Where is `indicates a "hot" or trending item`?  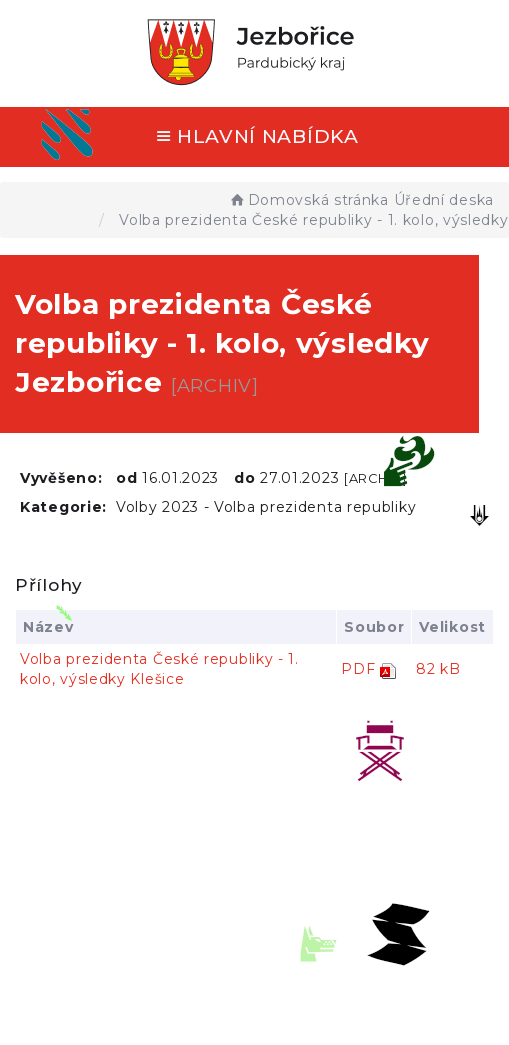
indicates a "hot" or trending item is located at coordinates (409, 461).